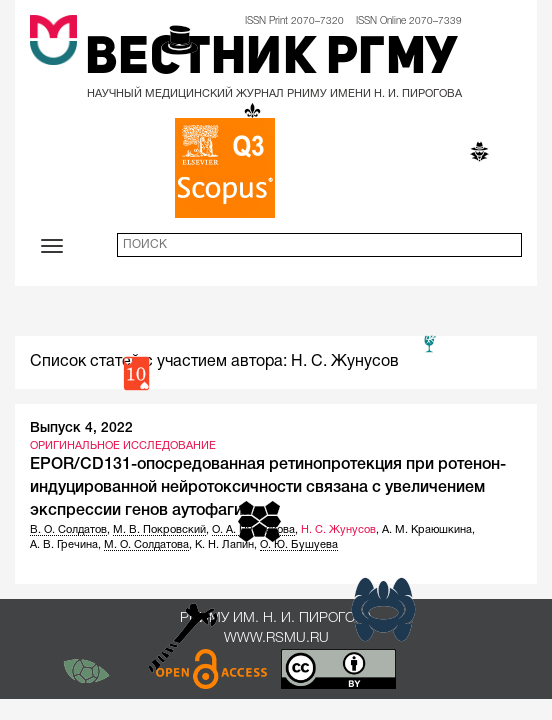  I want to click on enable incognito or private browsing mode, so click(479, 151).